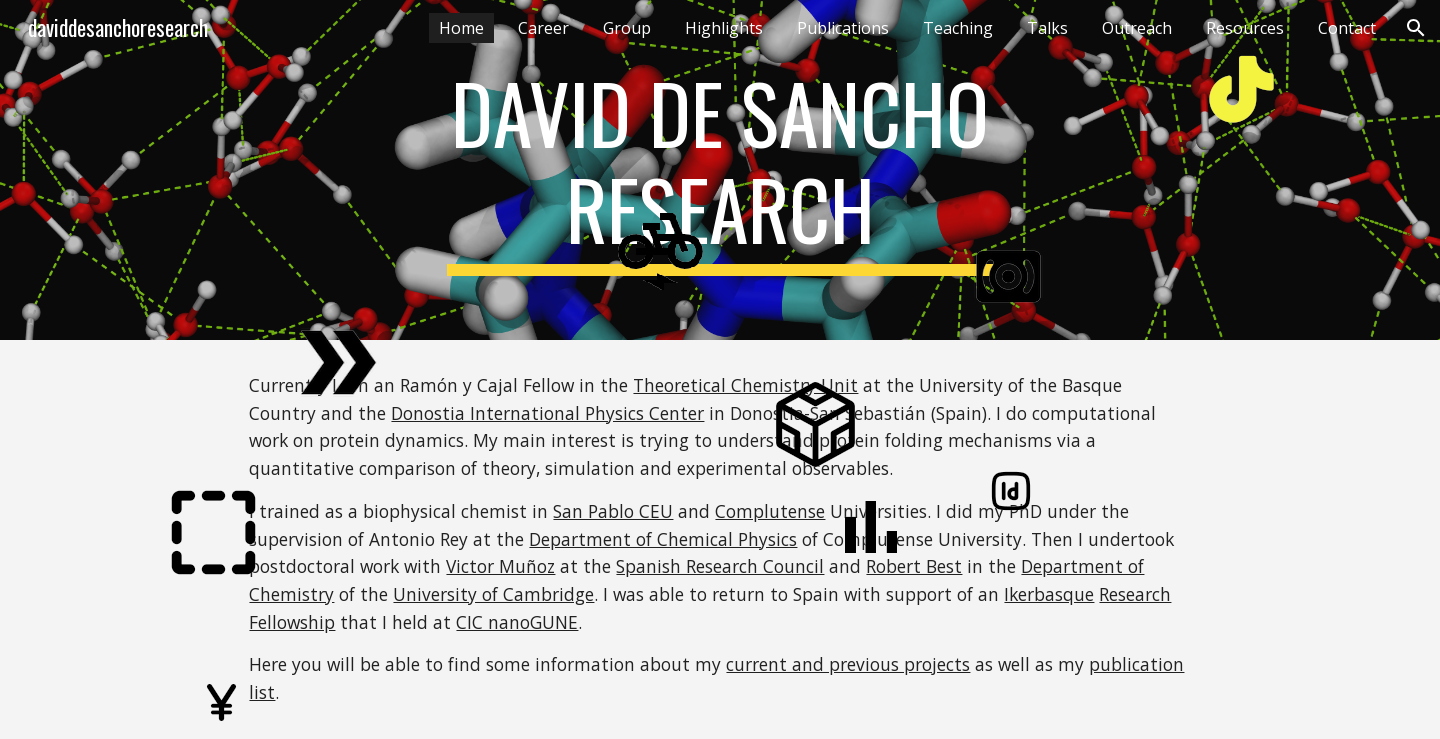 This screenshot has height=739, width=1440. Describe the element at coordinates (815, 424) in the screenshot. I see `open CodeSandbox development environment` at that location.